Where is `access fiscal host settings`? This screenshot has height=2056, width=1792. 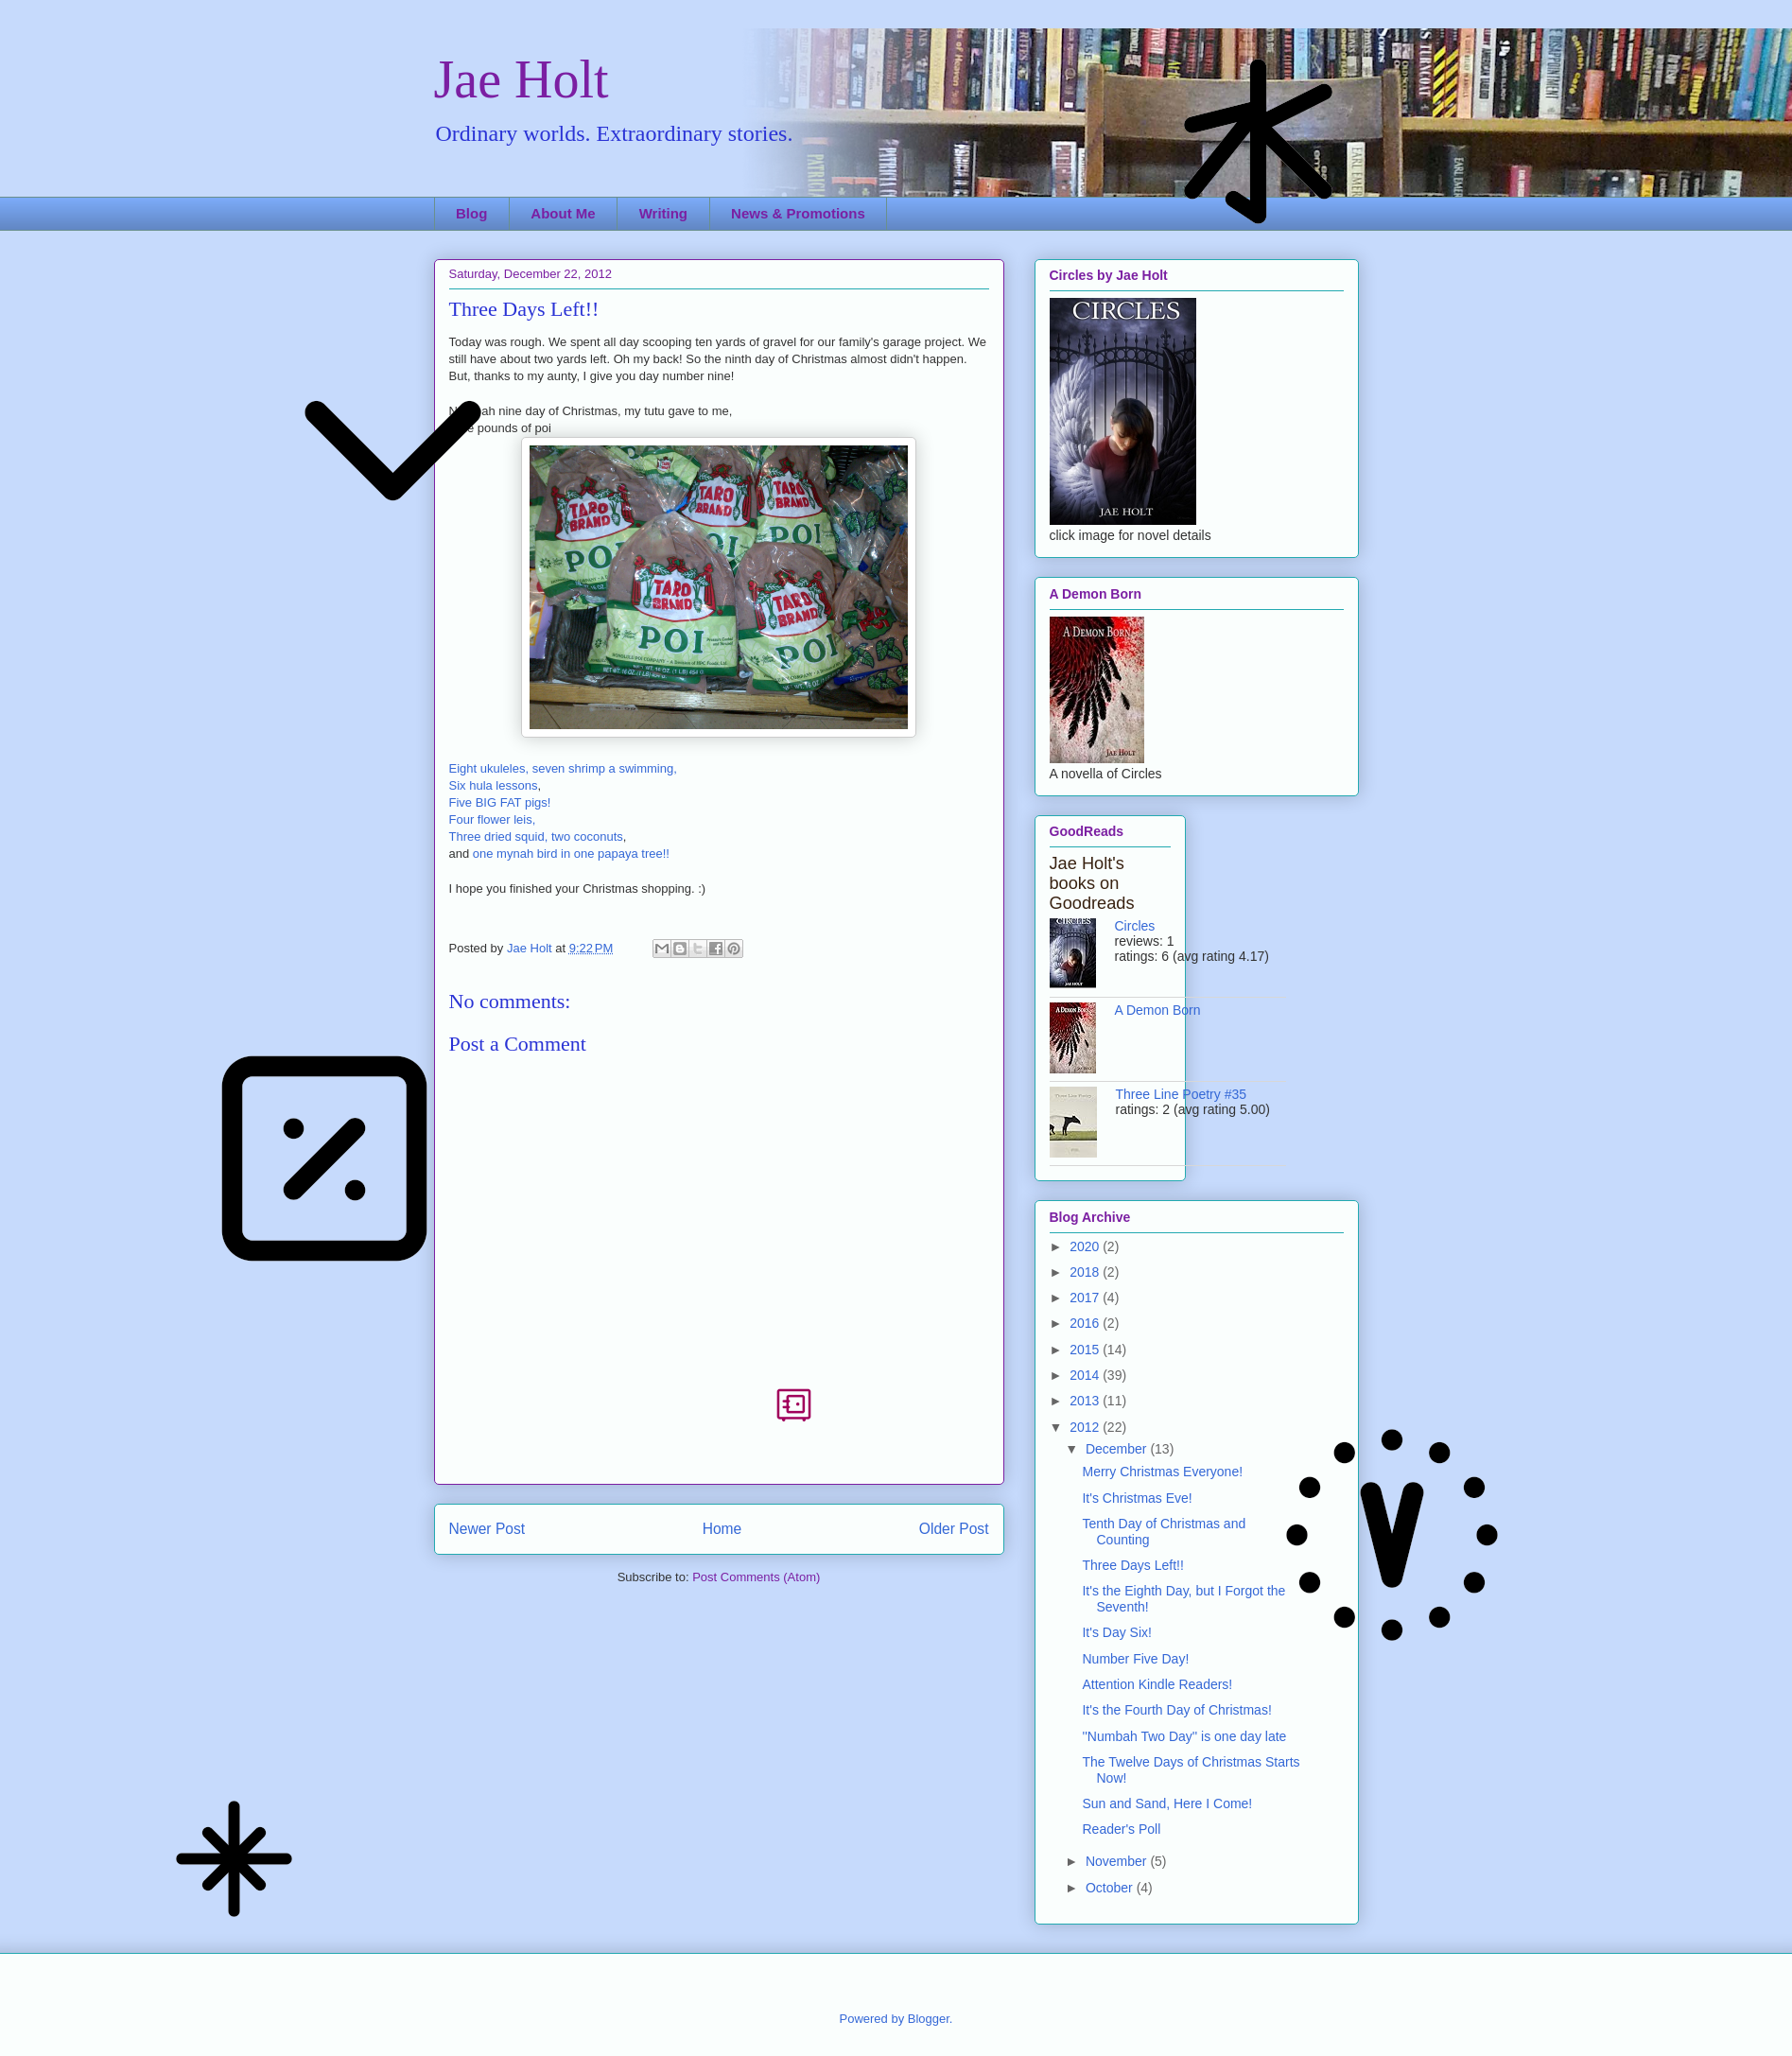
access fiscal host settings is located at coordinates (793, 1405).